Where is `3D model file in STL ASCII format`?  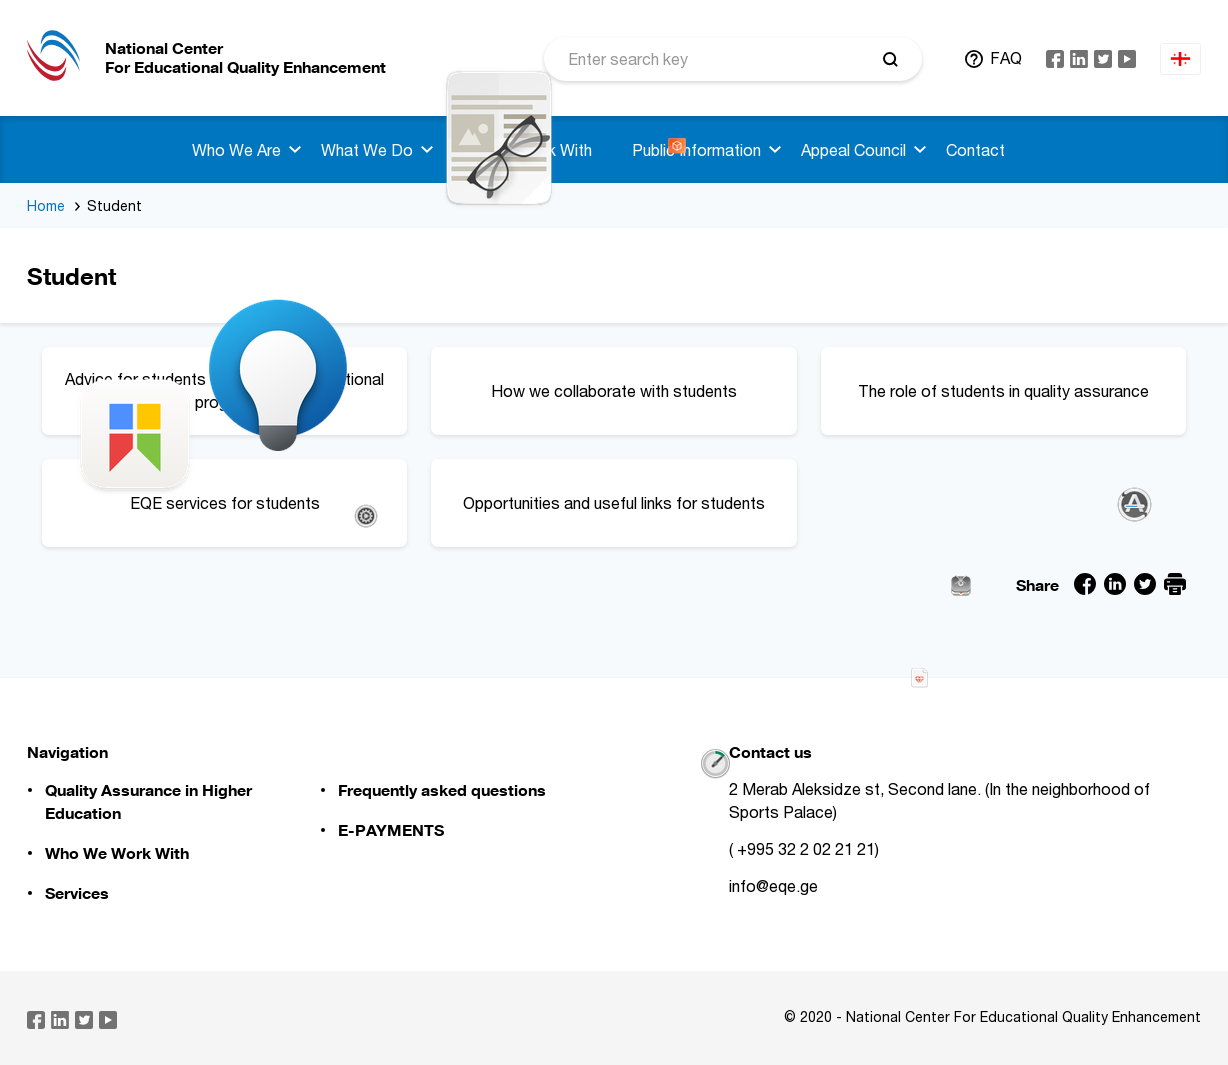 3D model file in STL ASCII format is located at coordinates (677, 145).